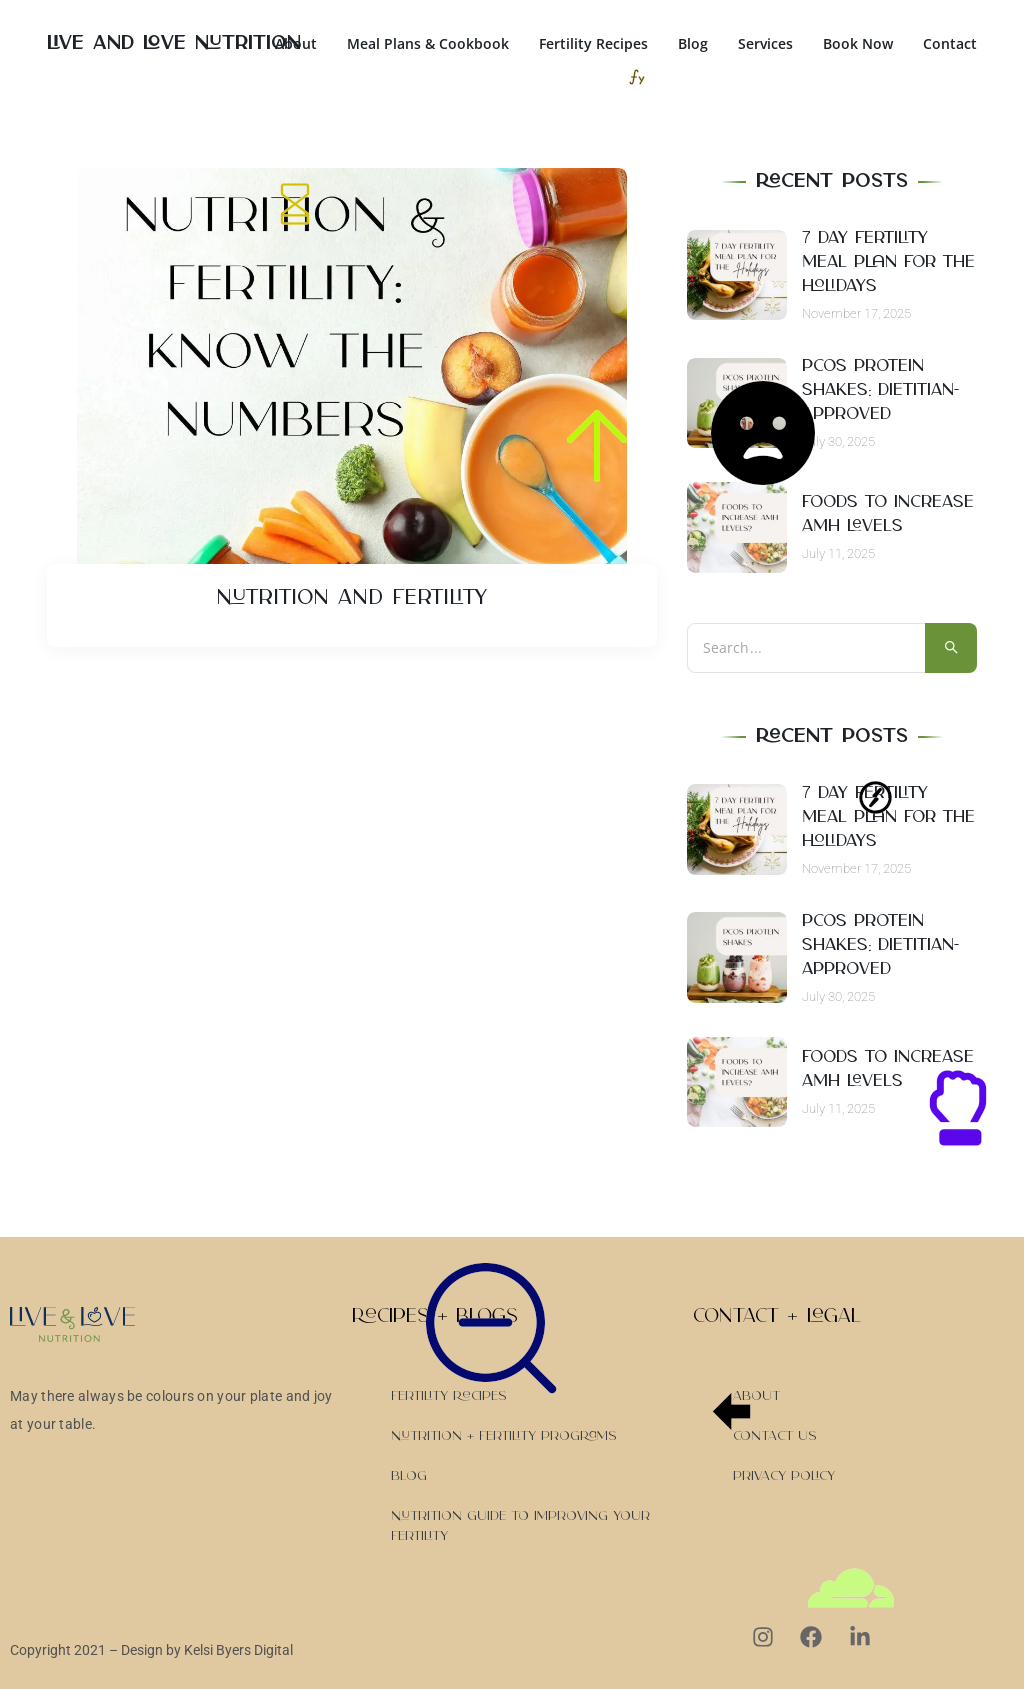 The width and height of the screenshot is (1024, 1689). I want to click on zoom out to see more content, so click(494, 1331).